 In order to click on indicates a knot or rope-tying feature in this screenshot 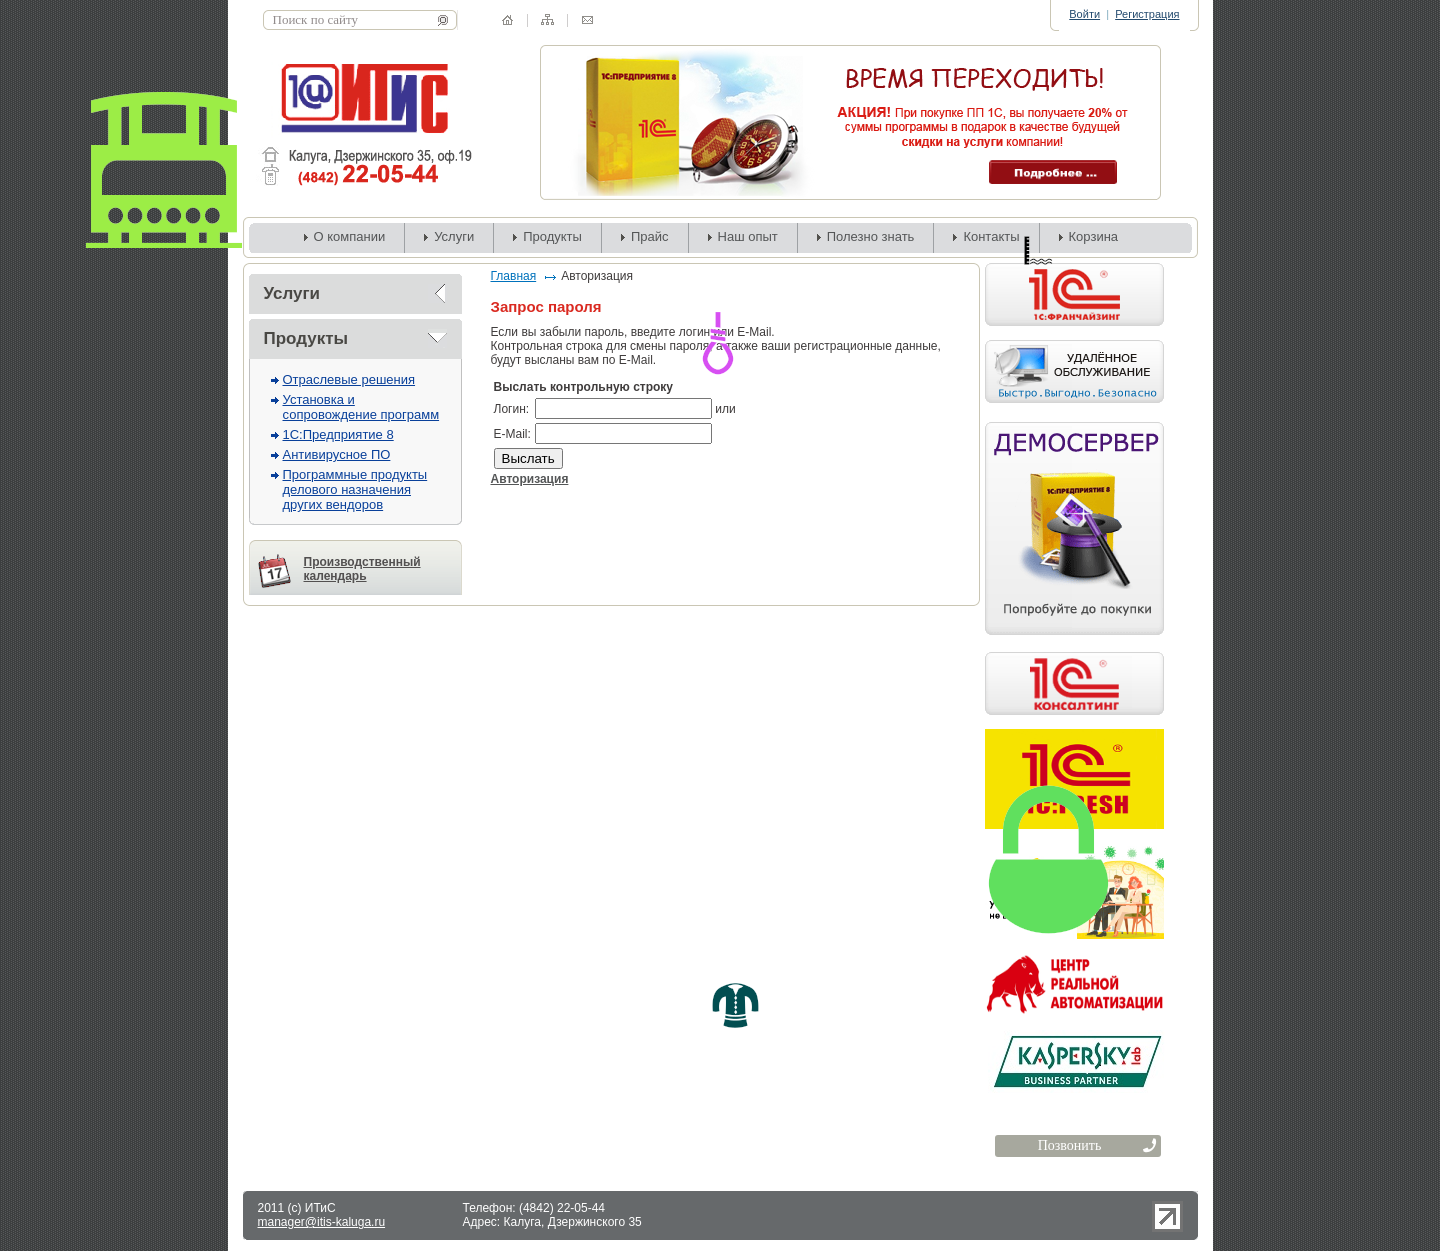, I will do `click(718, 343)`.